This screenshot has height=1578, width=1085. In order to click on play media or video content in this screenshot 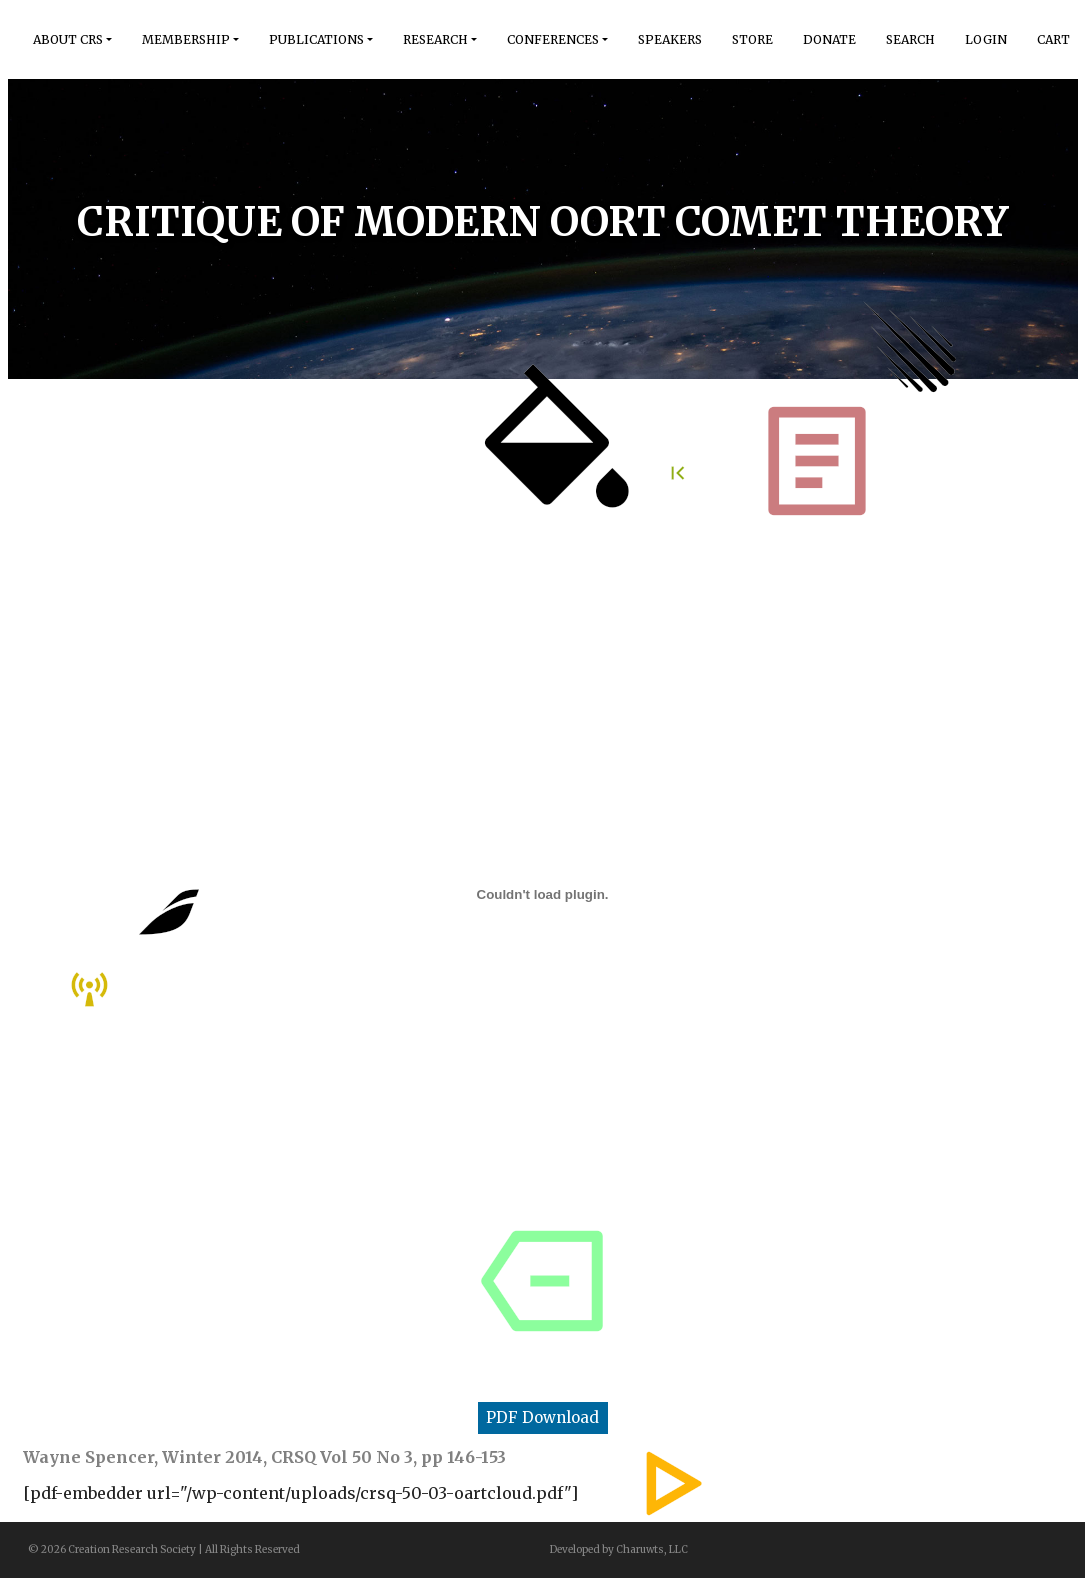, I will do `click(670, 1483)`.